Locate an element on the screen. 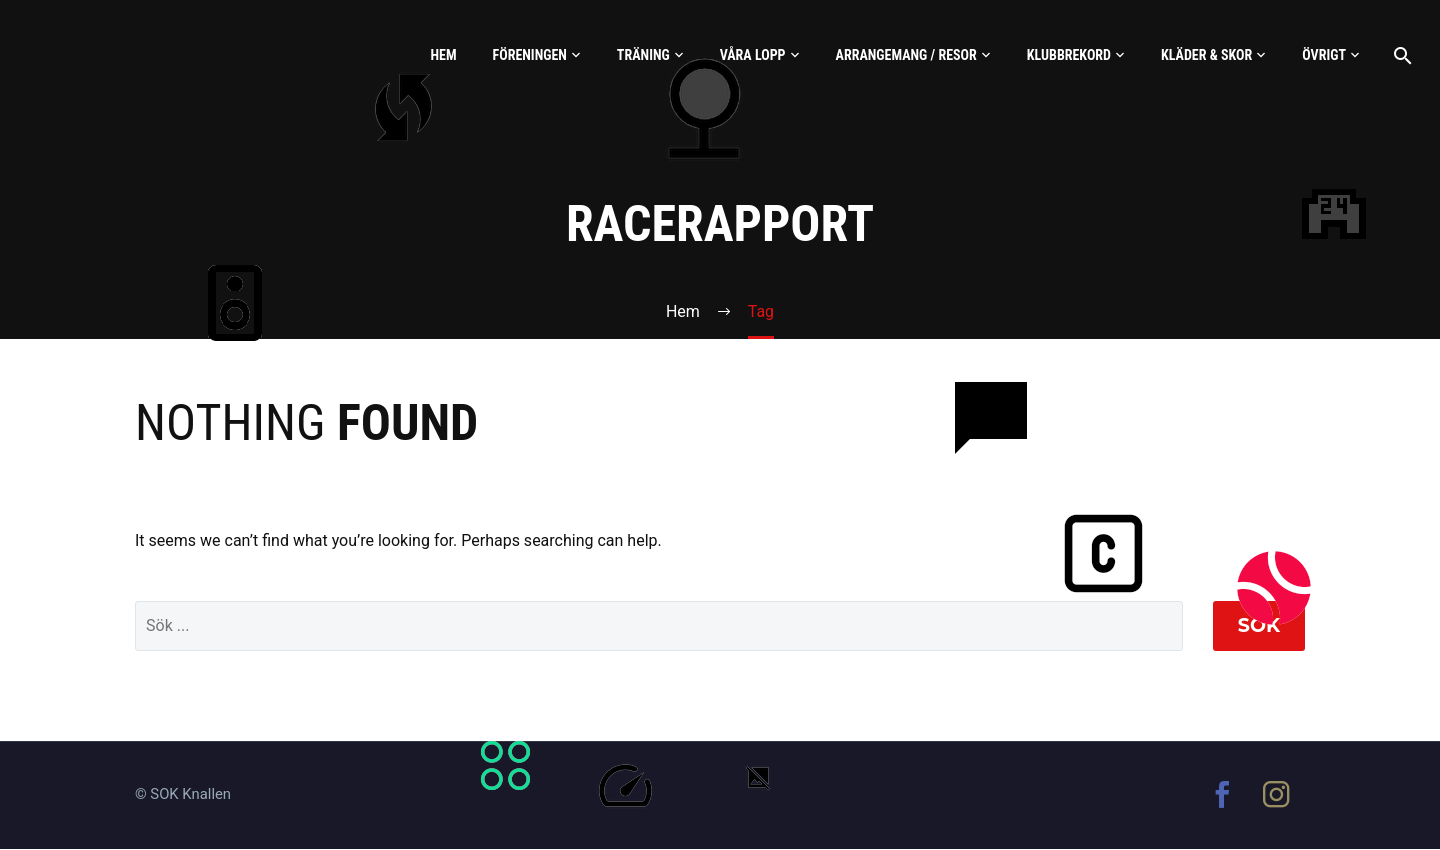  access tennis or sports-related features is located at coordinates (1274, 588).